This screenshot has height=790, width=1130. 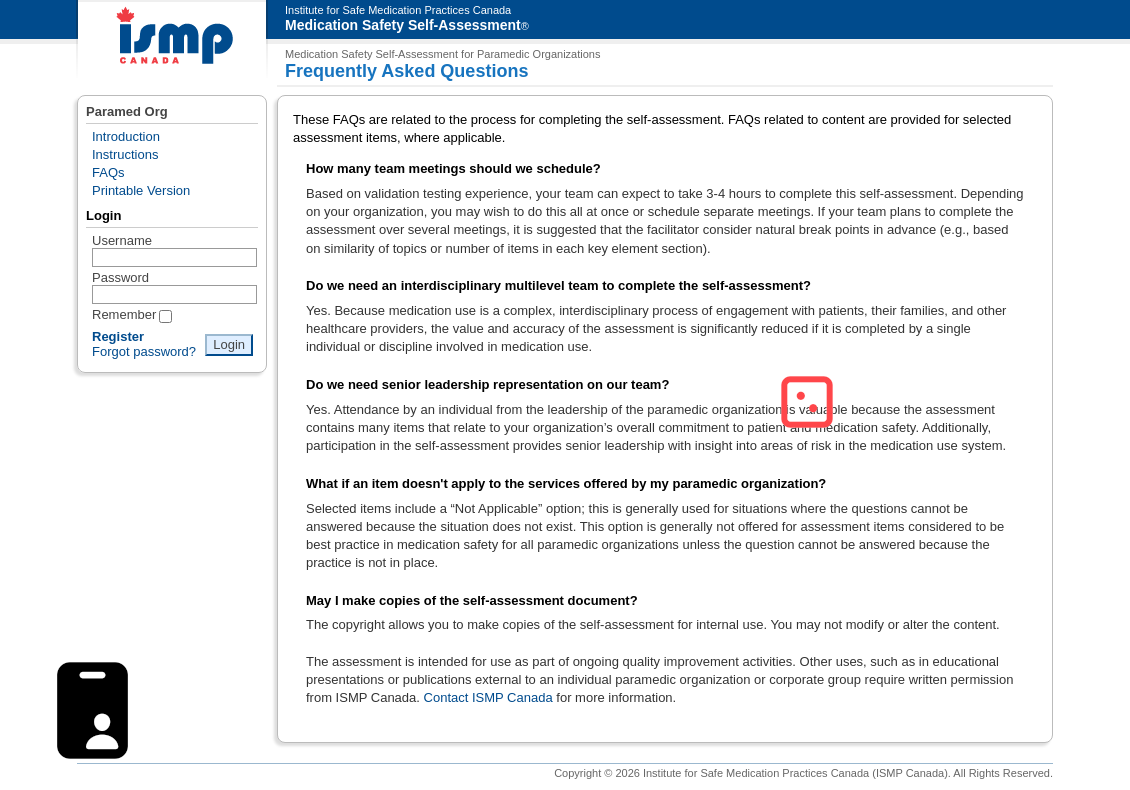 I want to click on roll dice or generate random number, so click(x=807, y=402).